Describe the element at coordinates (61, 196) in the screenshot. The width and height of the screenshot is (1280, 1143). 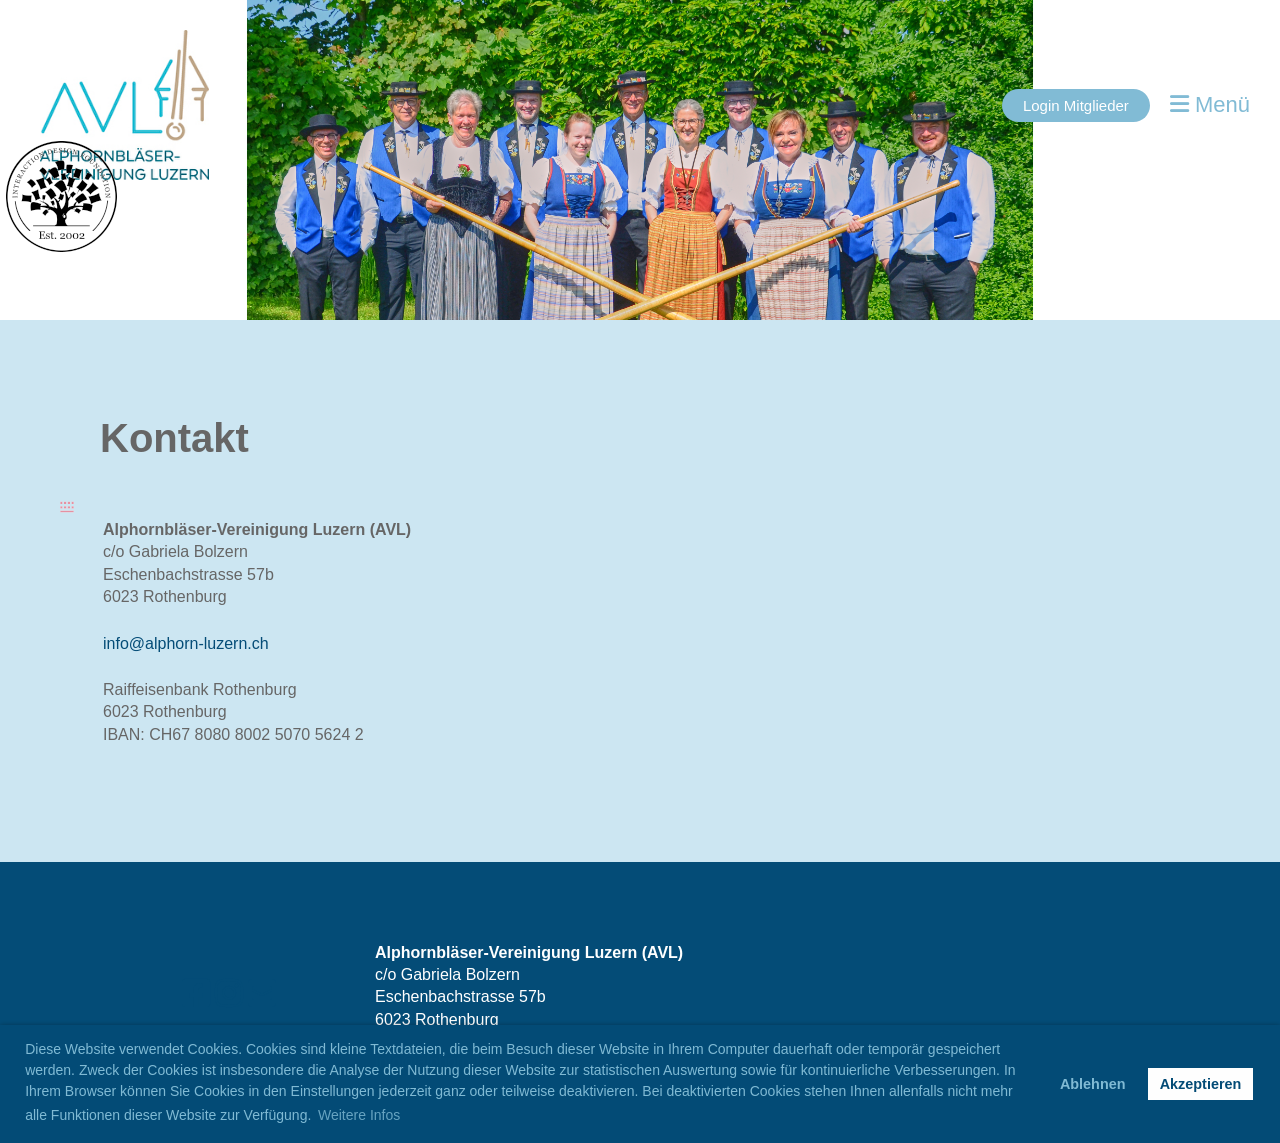
I see `visit the Interaction Design Foundation website` at that location.